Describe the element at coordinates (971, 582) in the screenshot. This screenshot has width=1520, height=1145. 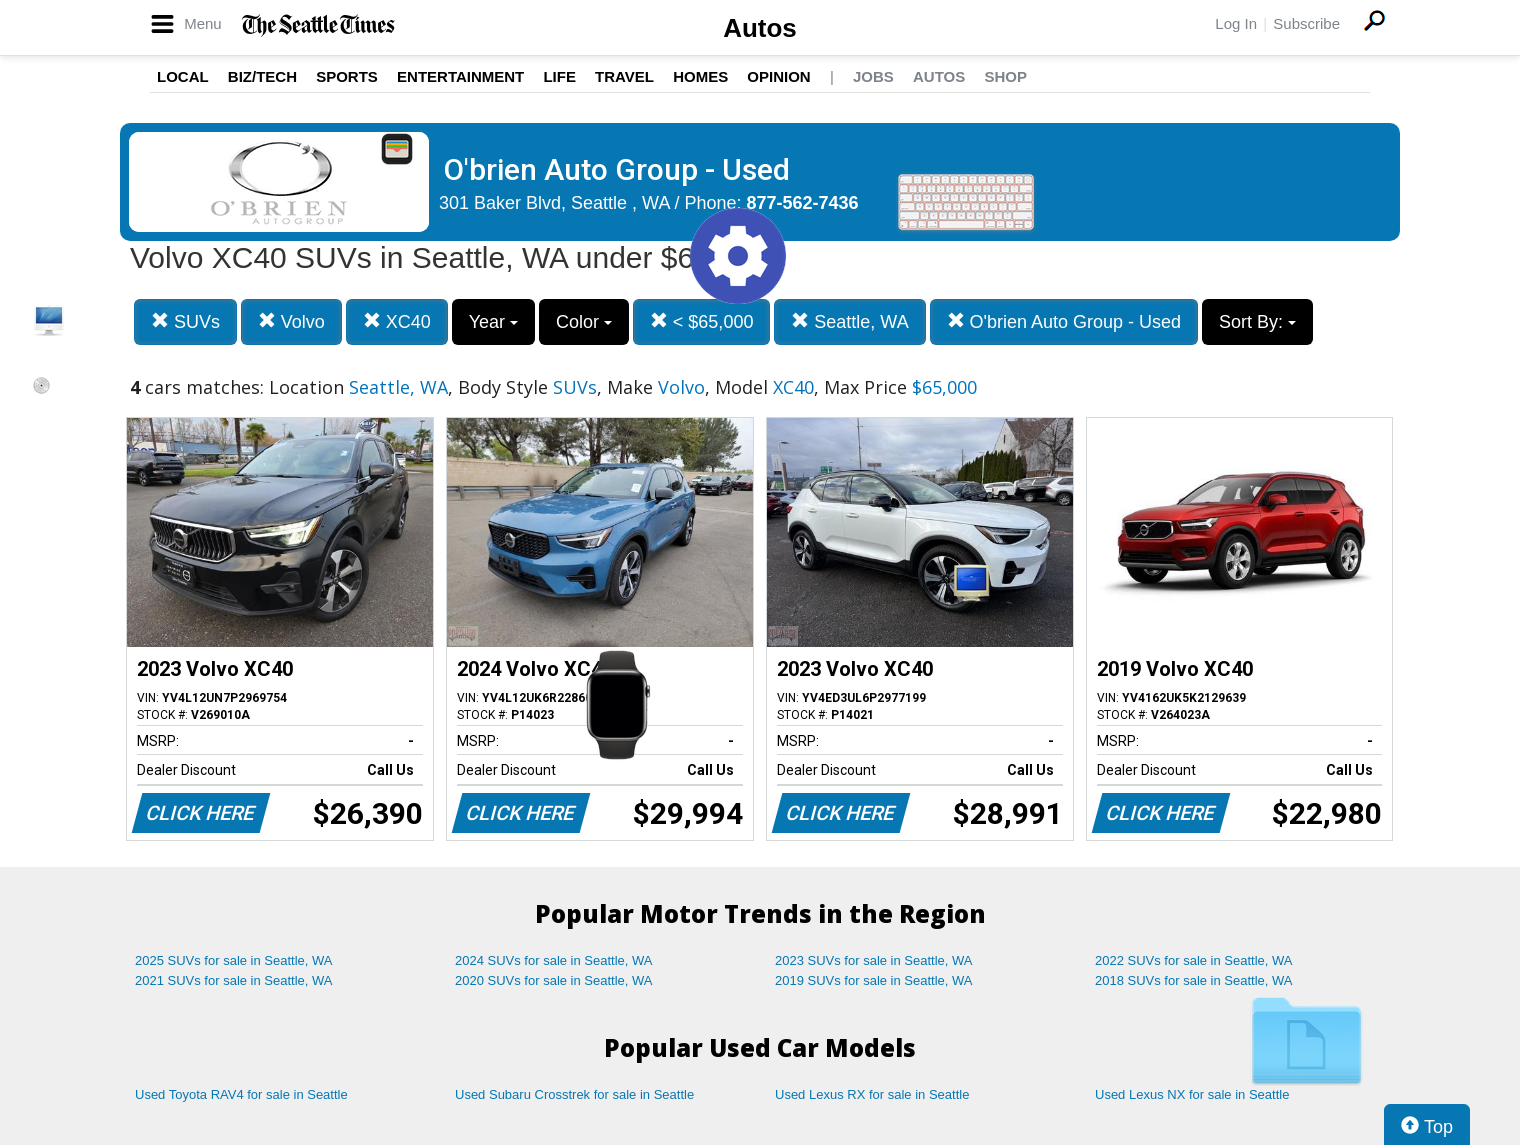
I see `connect to a windows PC or external computer` at that location.